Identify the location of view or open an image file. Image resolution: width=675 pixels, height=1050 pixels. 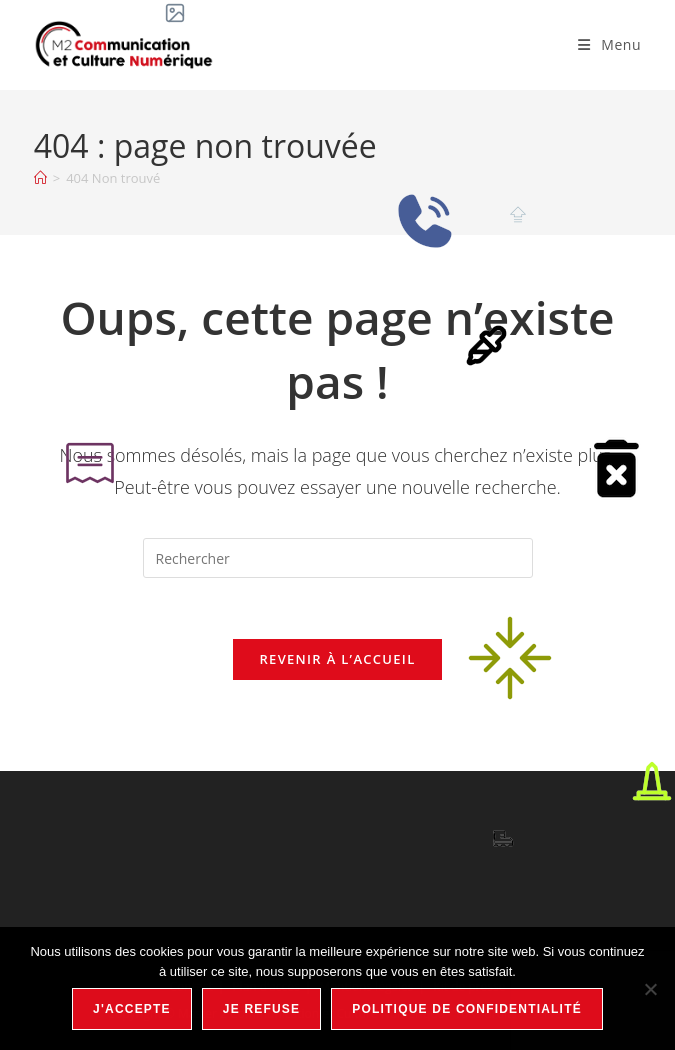
(175, 13).